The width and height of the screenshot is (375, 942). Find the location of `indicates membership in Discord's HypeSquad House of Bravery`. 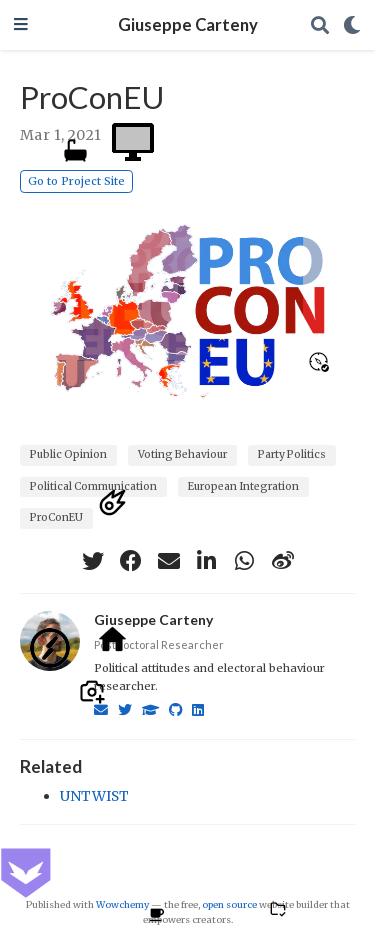

indicates membership in Discord's HypeSquad House of Bravery is located at coordinates (26, 873).